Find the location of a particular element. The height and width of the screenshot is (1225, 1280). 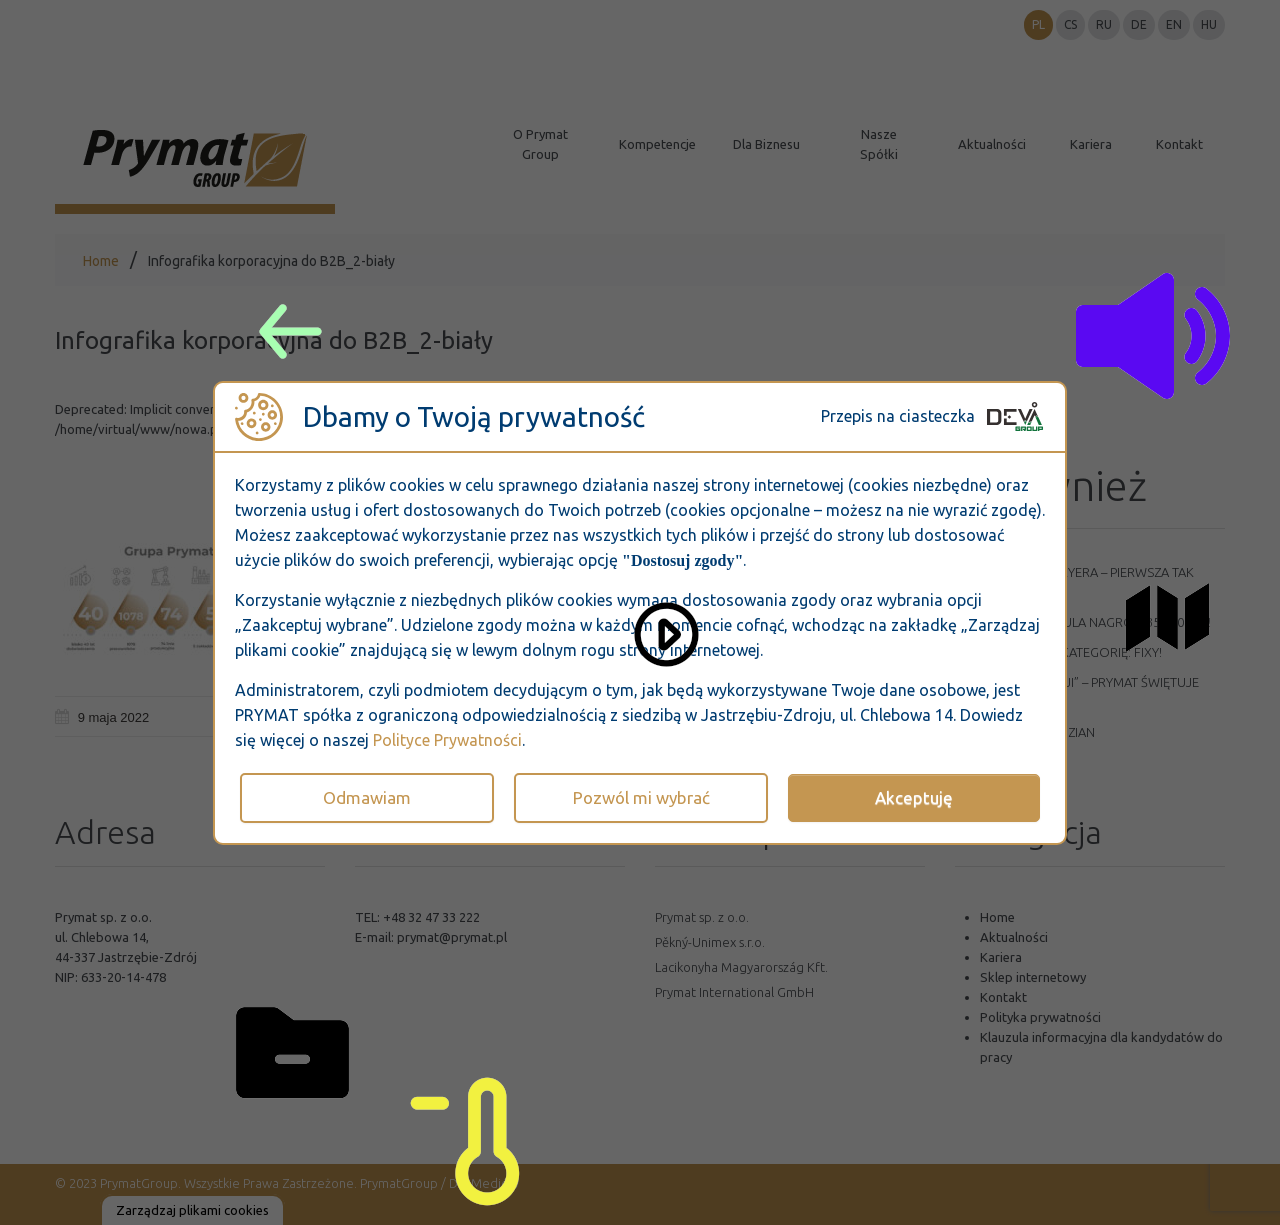

increase audio volume is located at coordinates (1153, 336).